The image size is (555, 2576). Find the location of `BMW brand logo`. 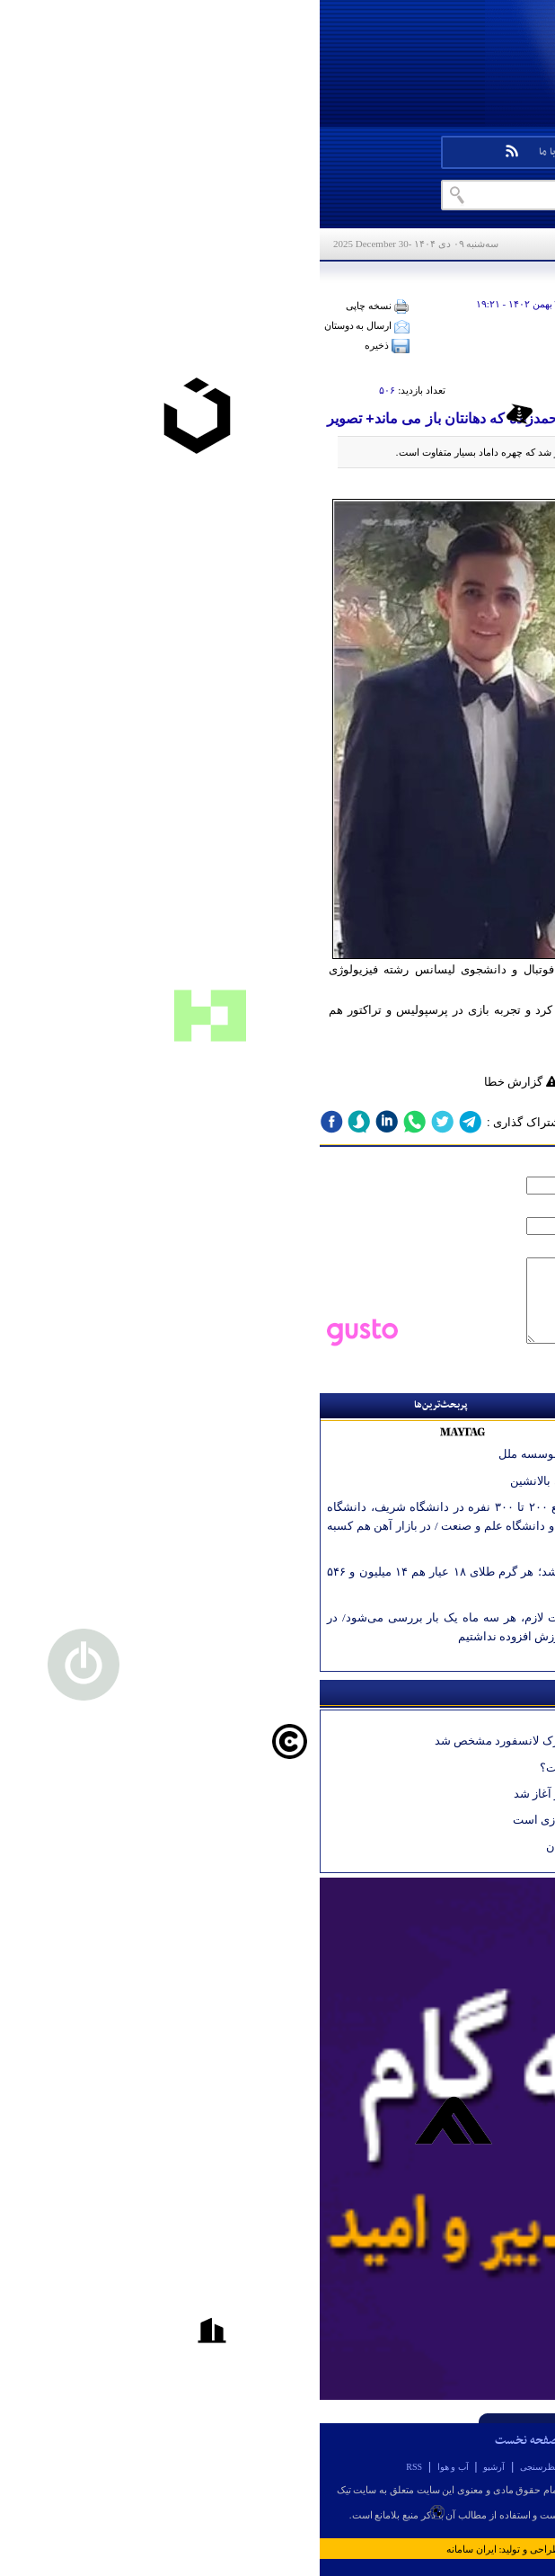

BMW brand logo is located at coordinates (437, 2512).